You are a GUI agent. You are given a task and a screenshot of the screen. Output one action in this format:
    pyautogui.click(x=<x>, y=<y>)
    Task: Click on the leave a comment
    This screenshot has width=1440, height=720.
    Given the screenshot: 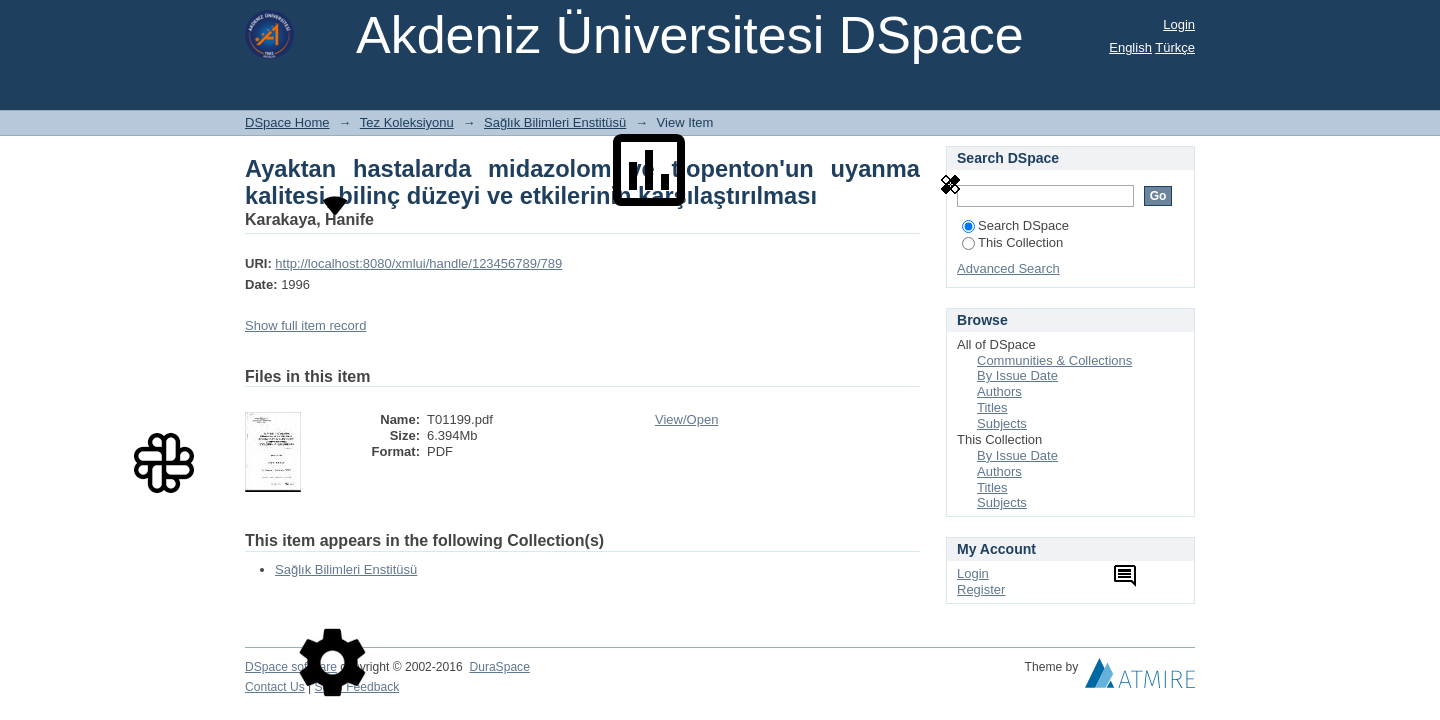 What is the action you would take?
    pyautogui.click(x=1125, y=576)
    